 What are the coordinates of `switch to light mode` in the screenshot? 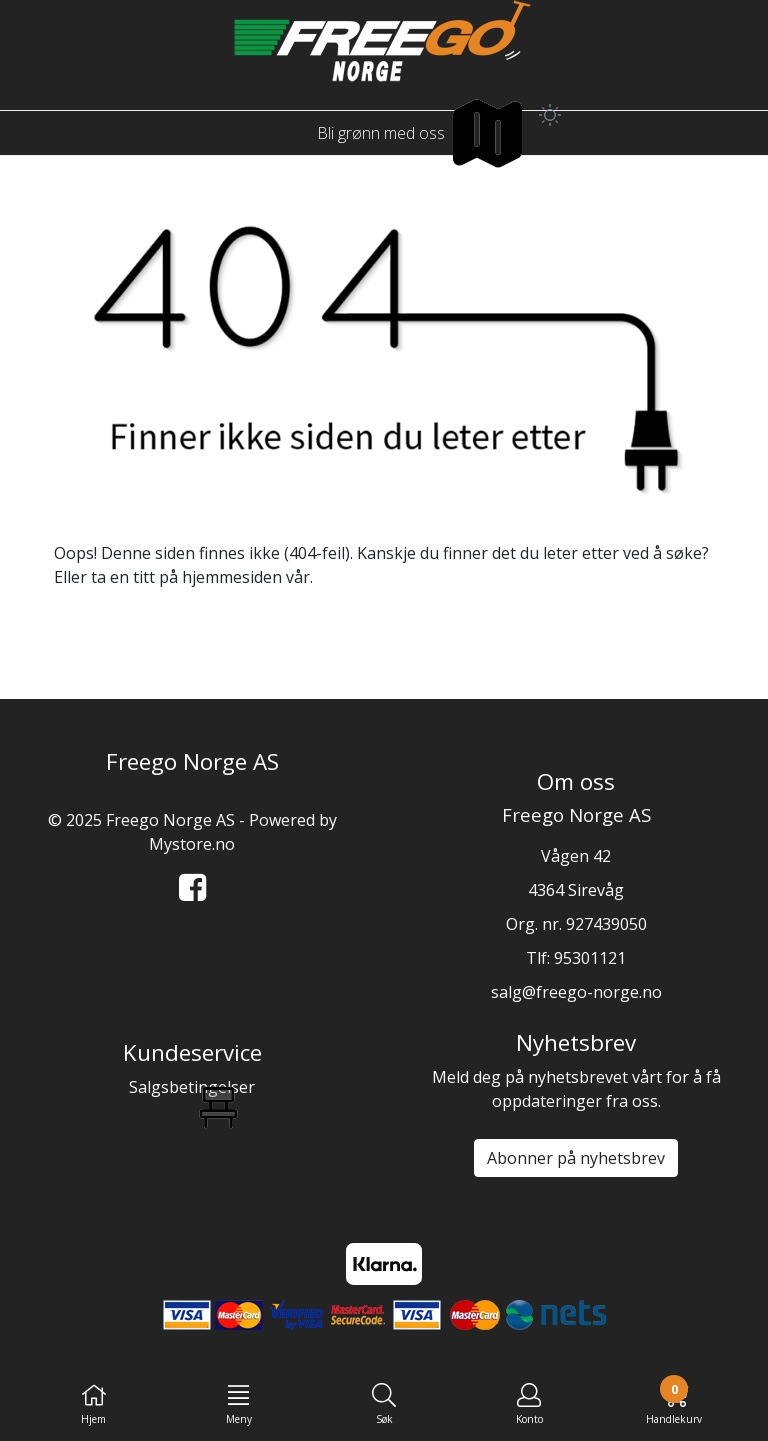 It's located at (550, 115).